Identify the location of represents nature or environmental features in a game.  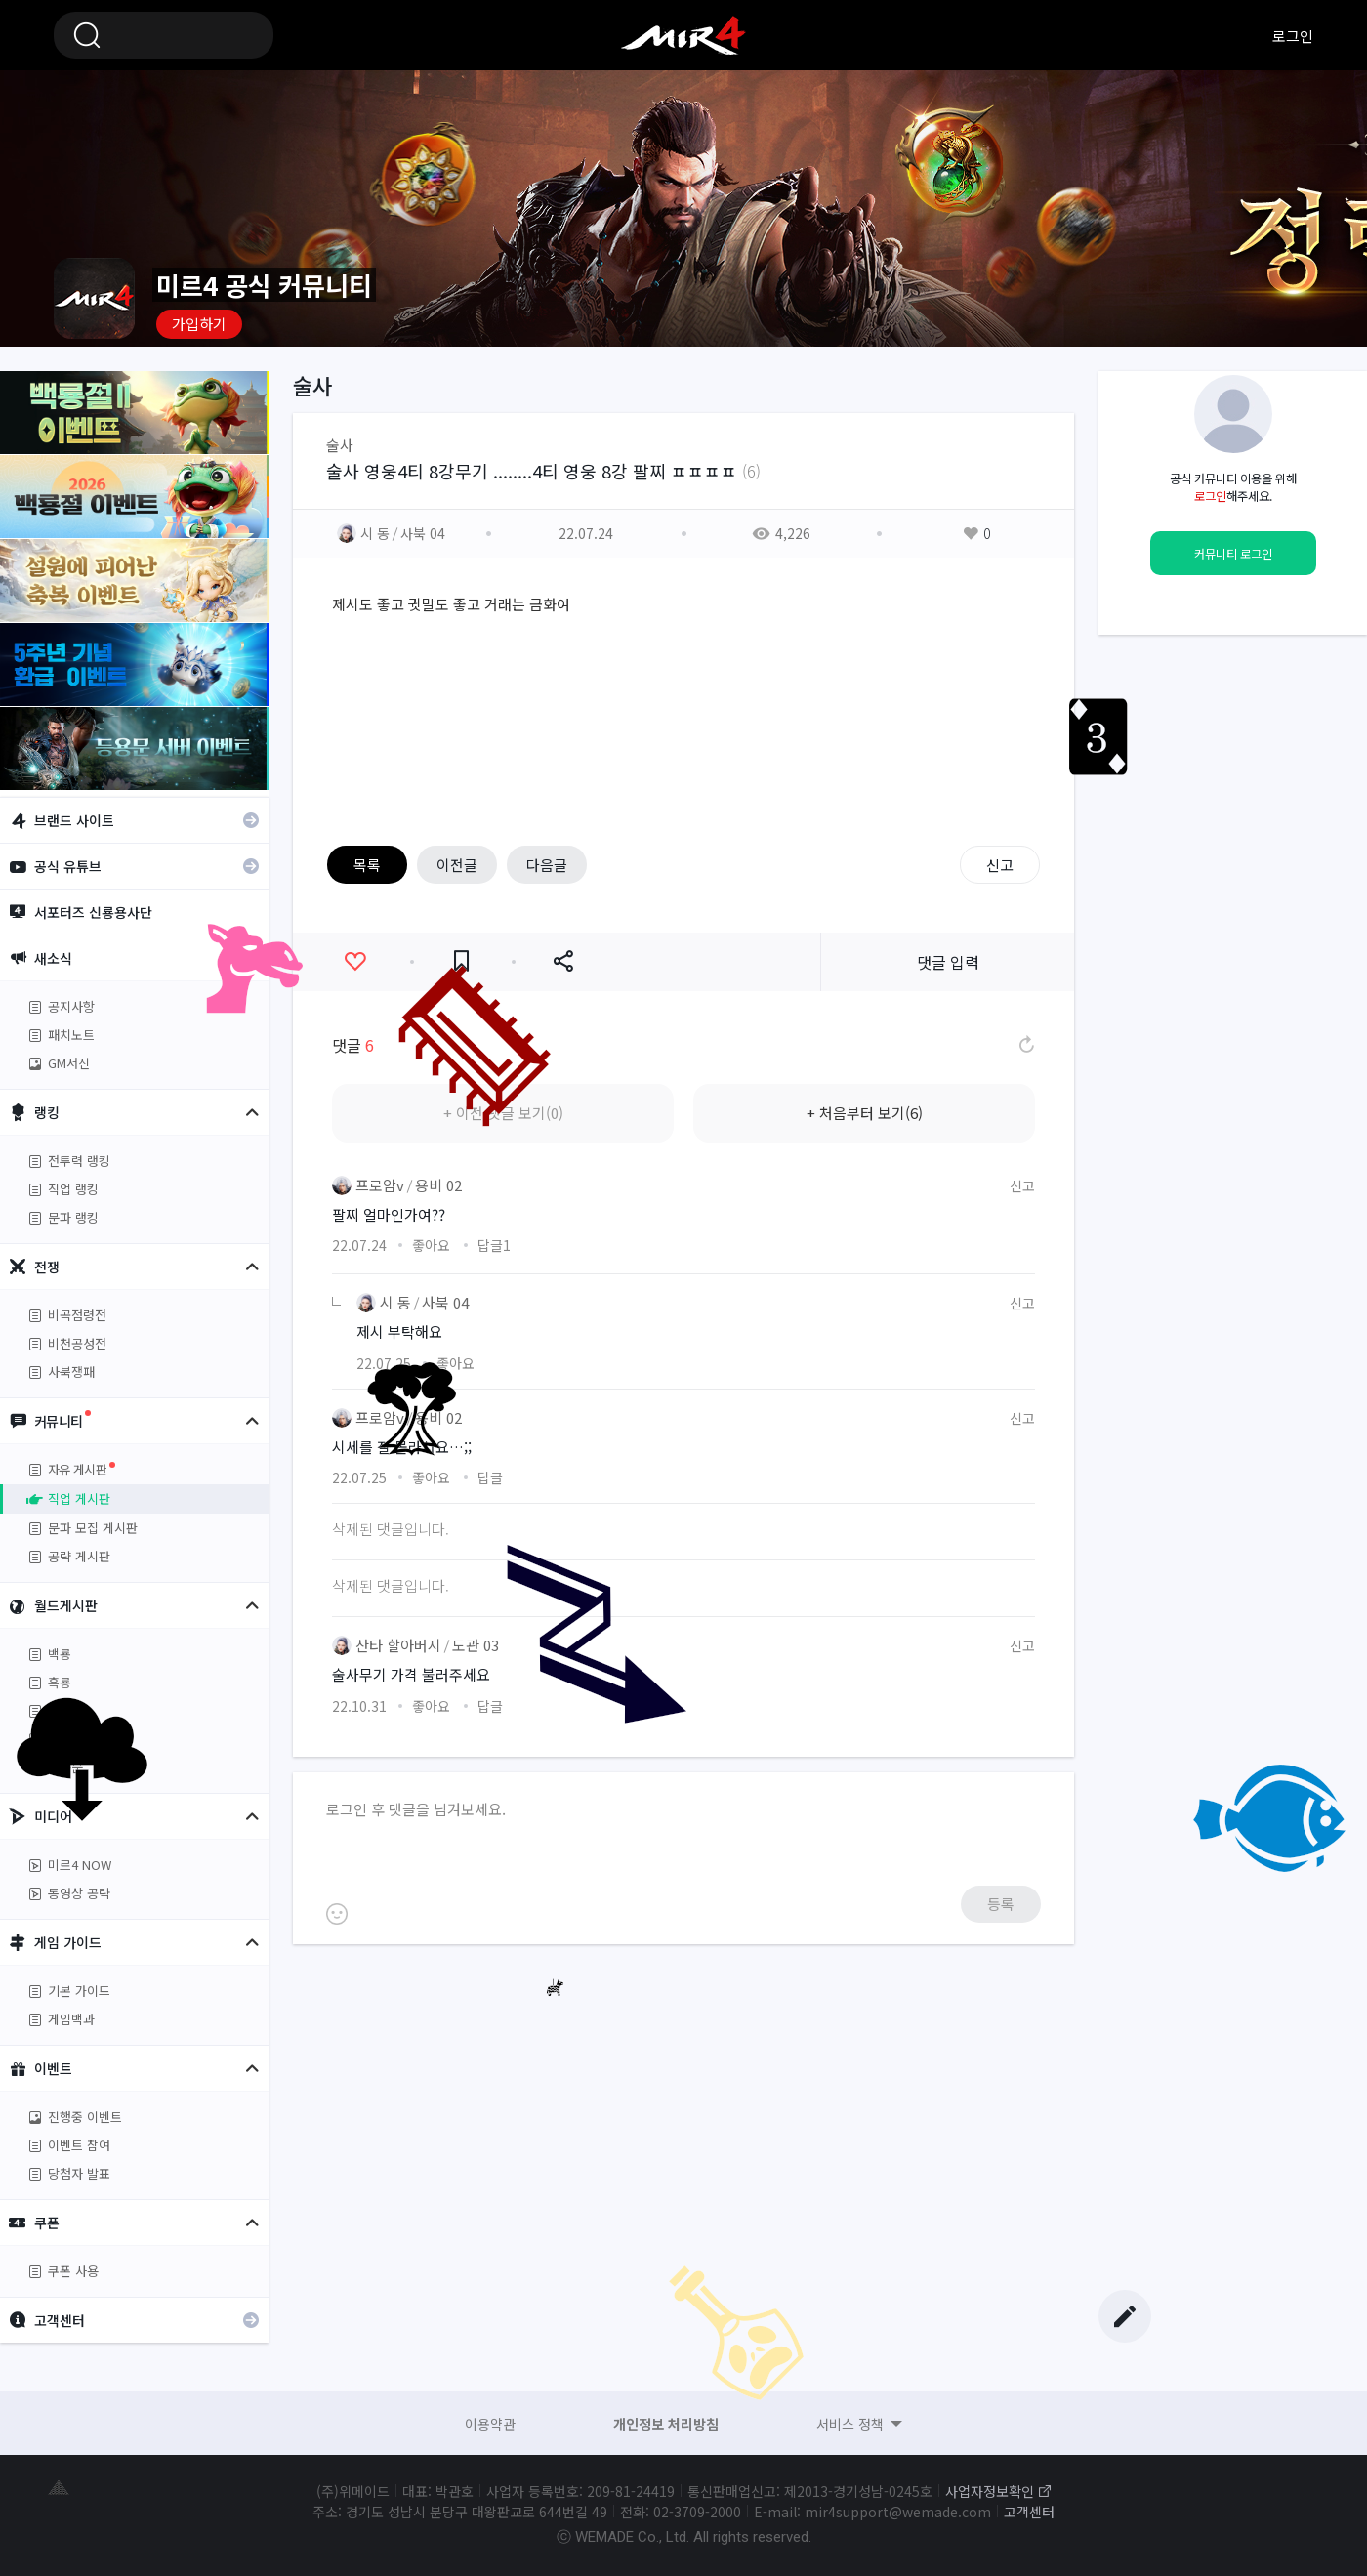
(411, 1408).